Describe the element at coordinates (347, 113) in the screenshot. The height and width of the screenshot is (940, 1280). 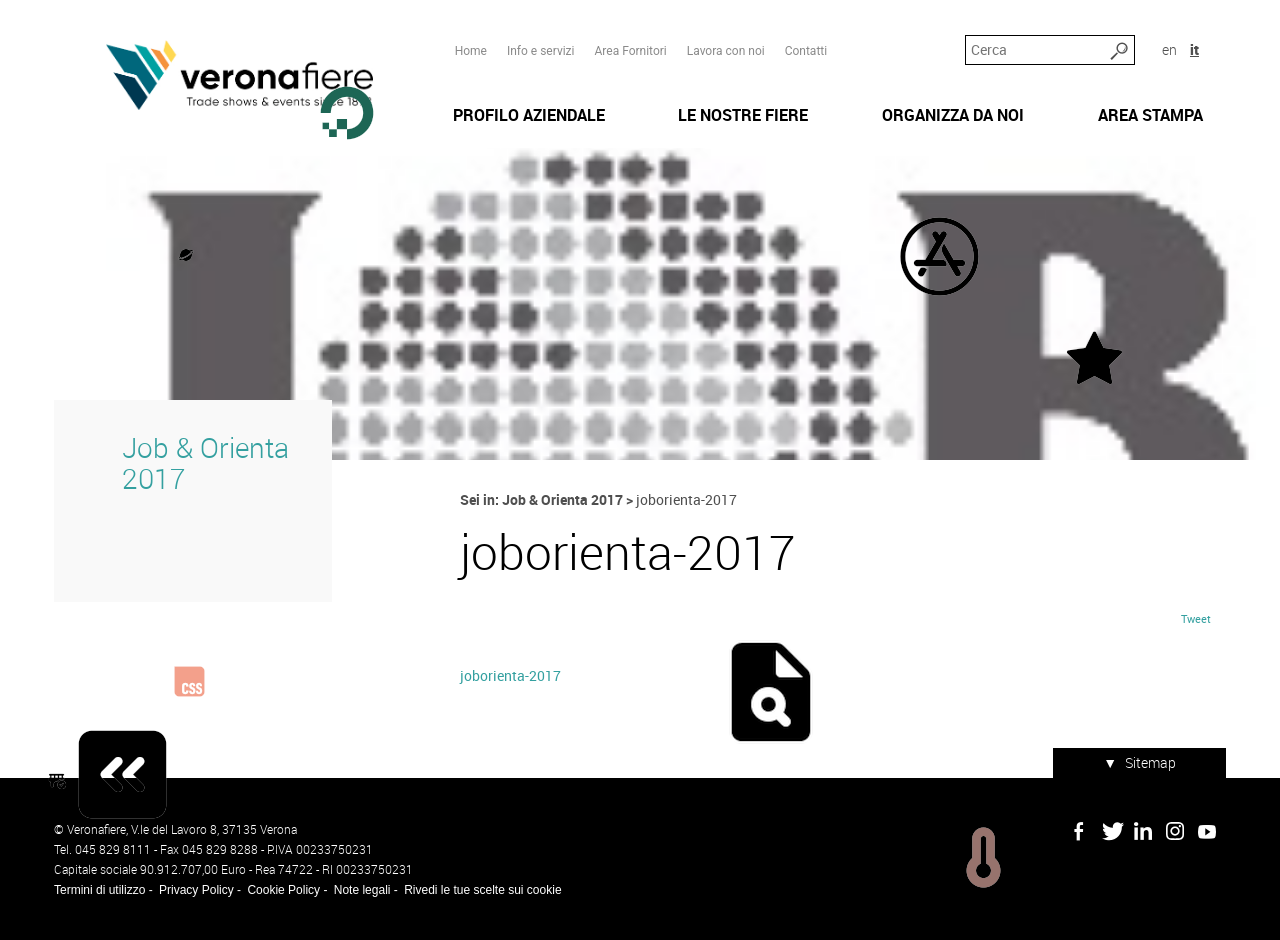
I see `DigitalOcean brand logo` at that location.